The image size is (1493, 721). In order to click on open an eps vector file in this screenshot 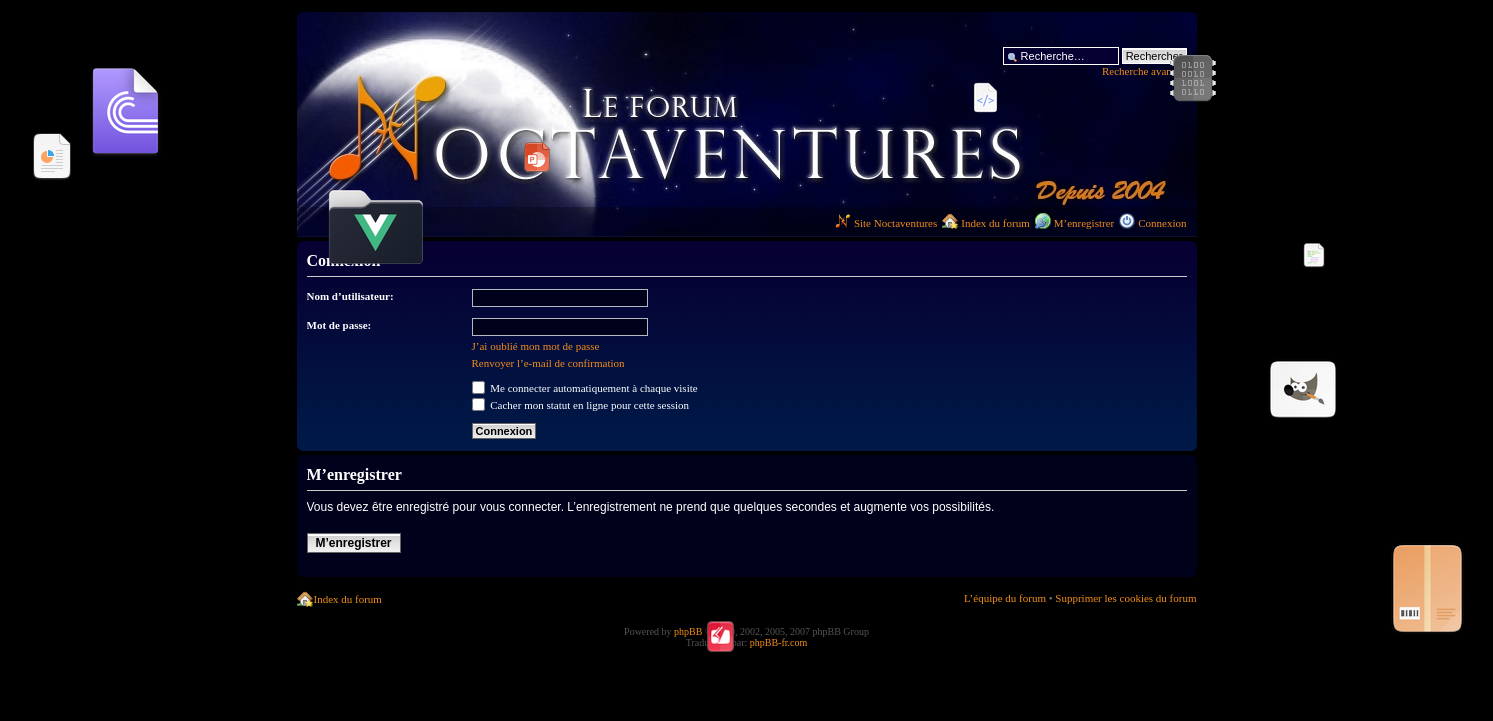, I will do `click(720, 636)`.